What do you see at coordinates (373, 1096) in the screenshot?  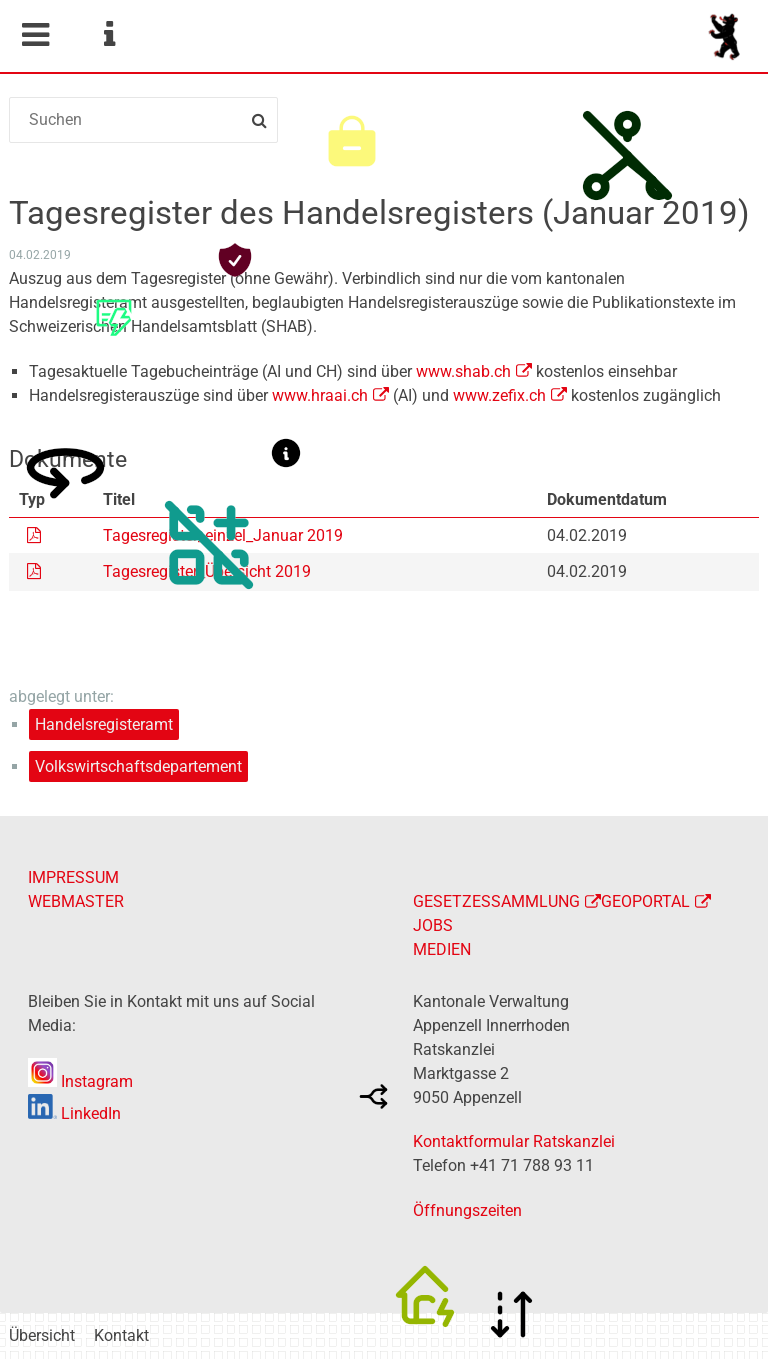 I see `split content into multiple paths` at bounding box center [373, 1096].